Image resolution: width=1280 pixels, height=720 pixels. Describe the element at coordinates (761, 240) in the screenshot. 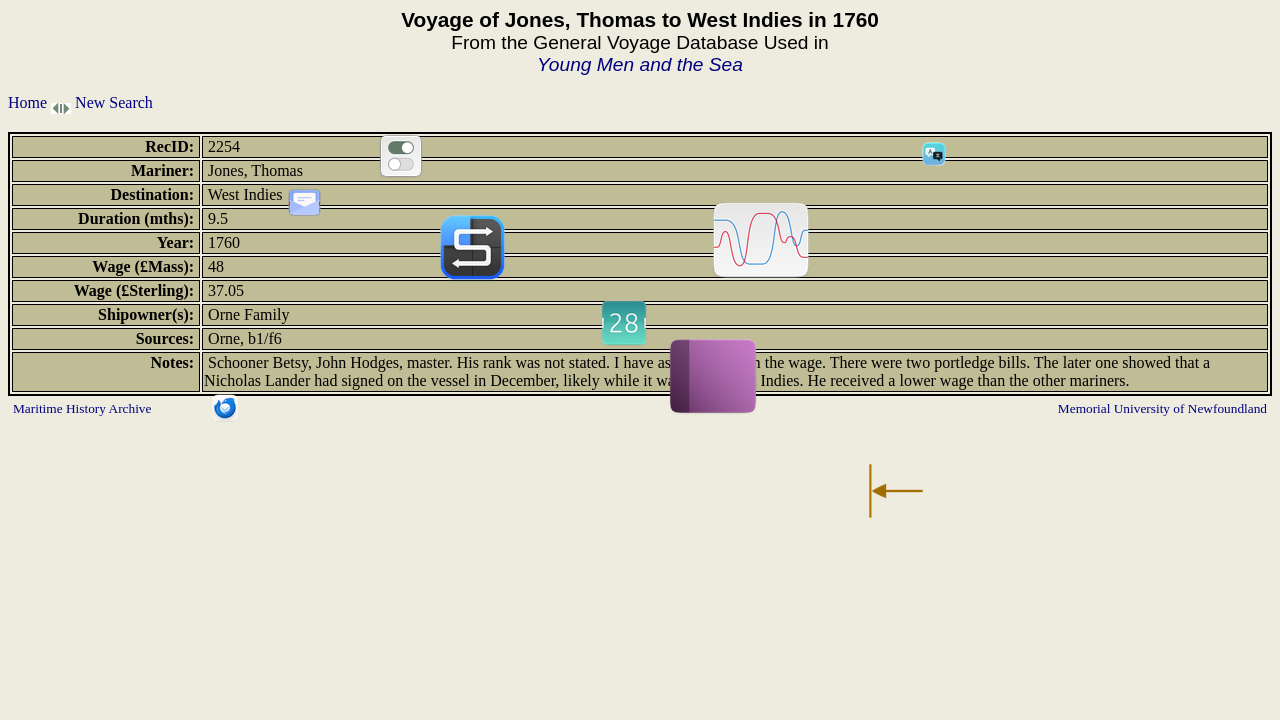

I see `open power statistics application` at that location.